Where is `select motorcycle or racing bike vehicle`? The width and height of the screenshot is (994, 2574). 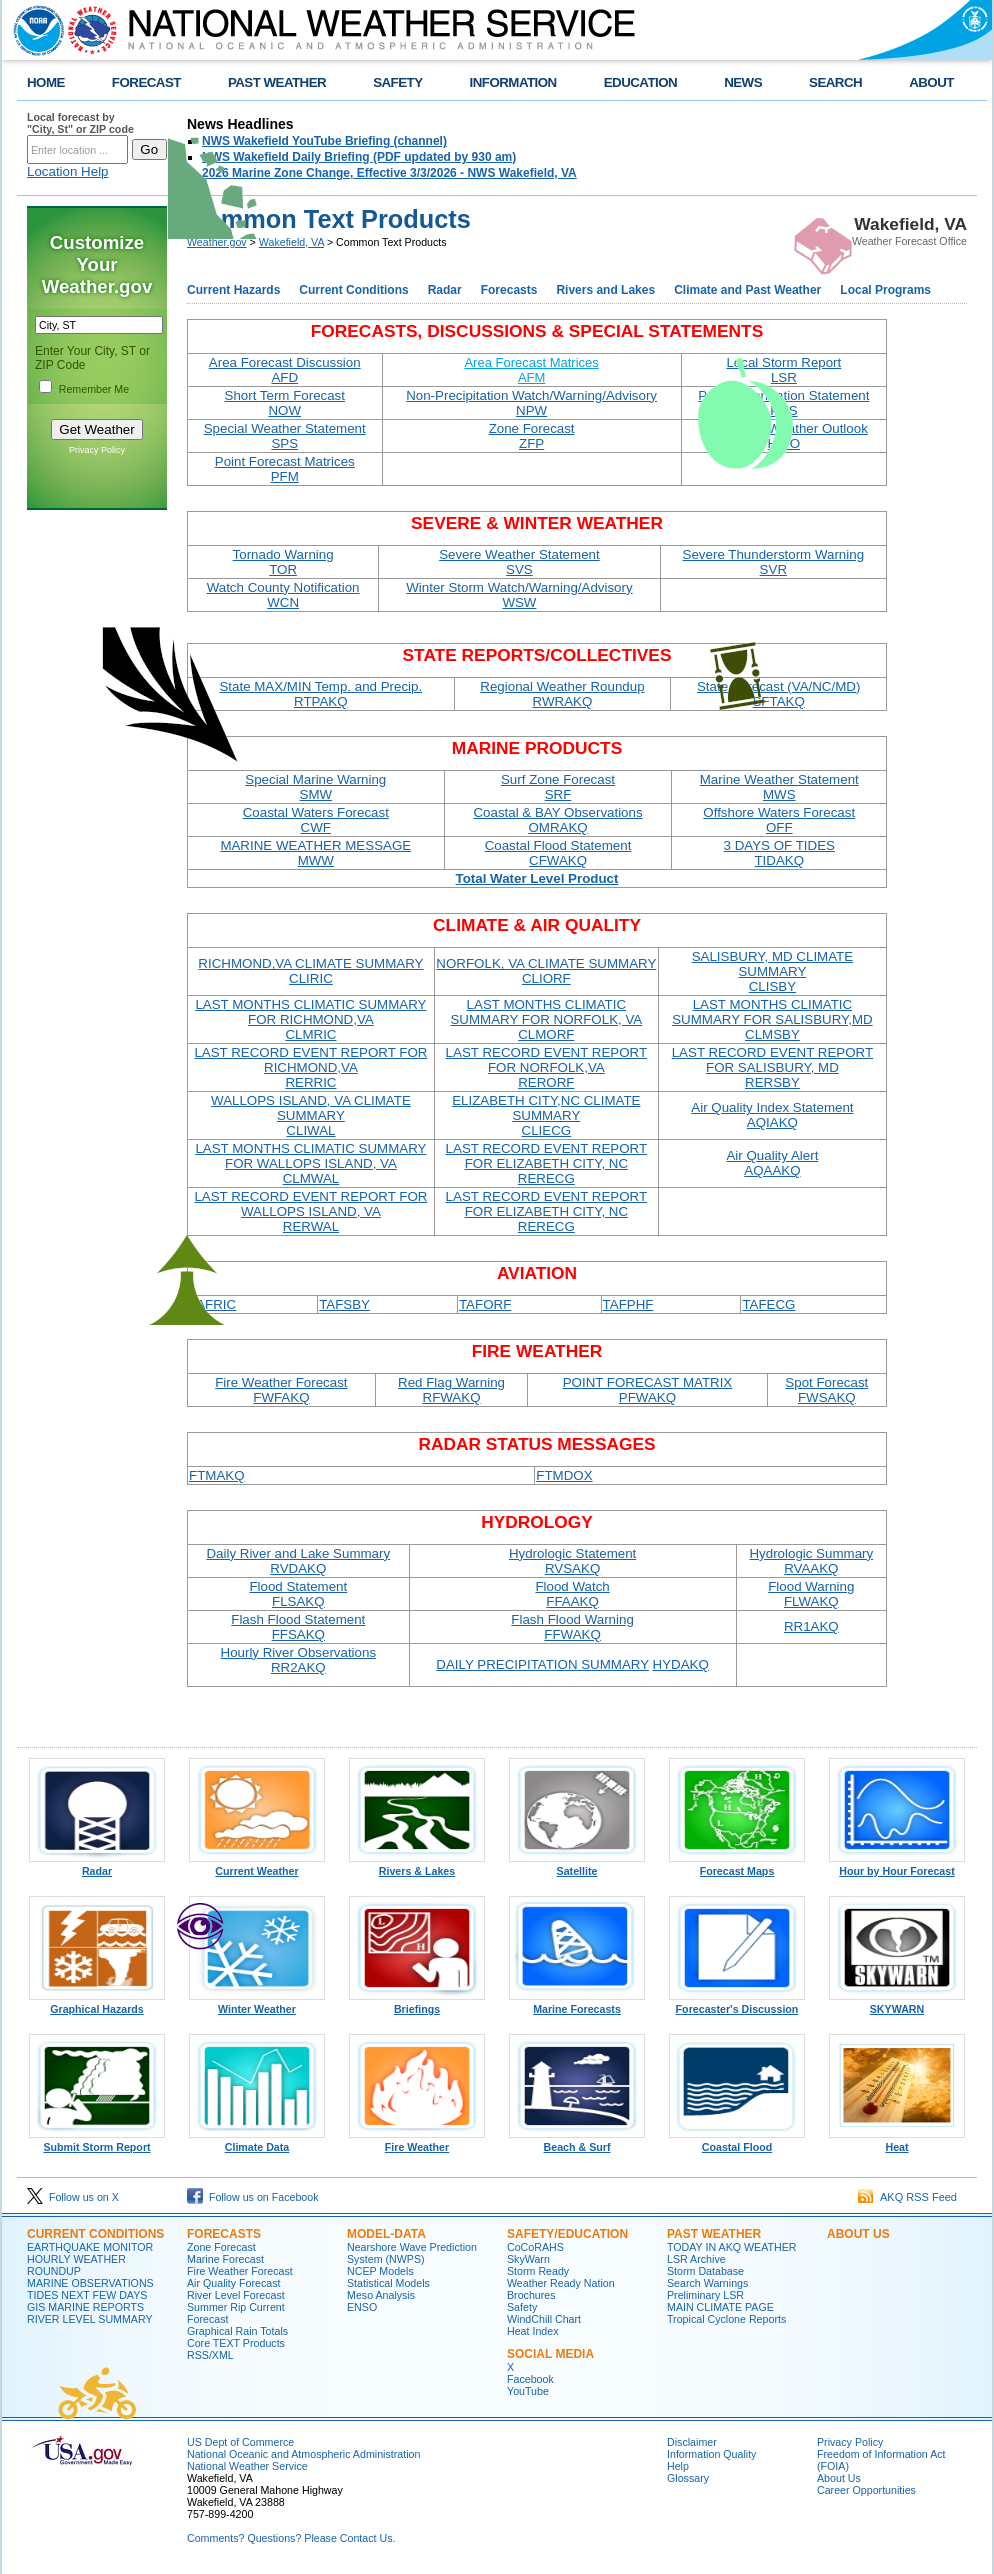
select motorcycle or racing bike vehicle is located at coordinates (95, 2390).